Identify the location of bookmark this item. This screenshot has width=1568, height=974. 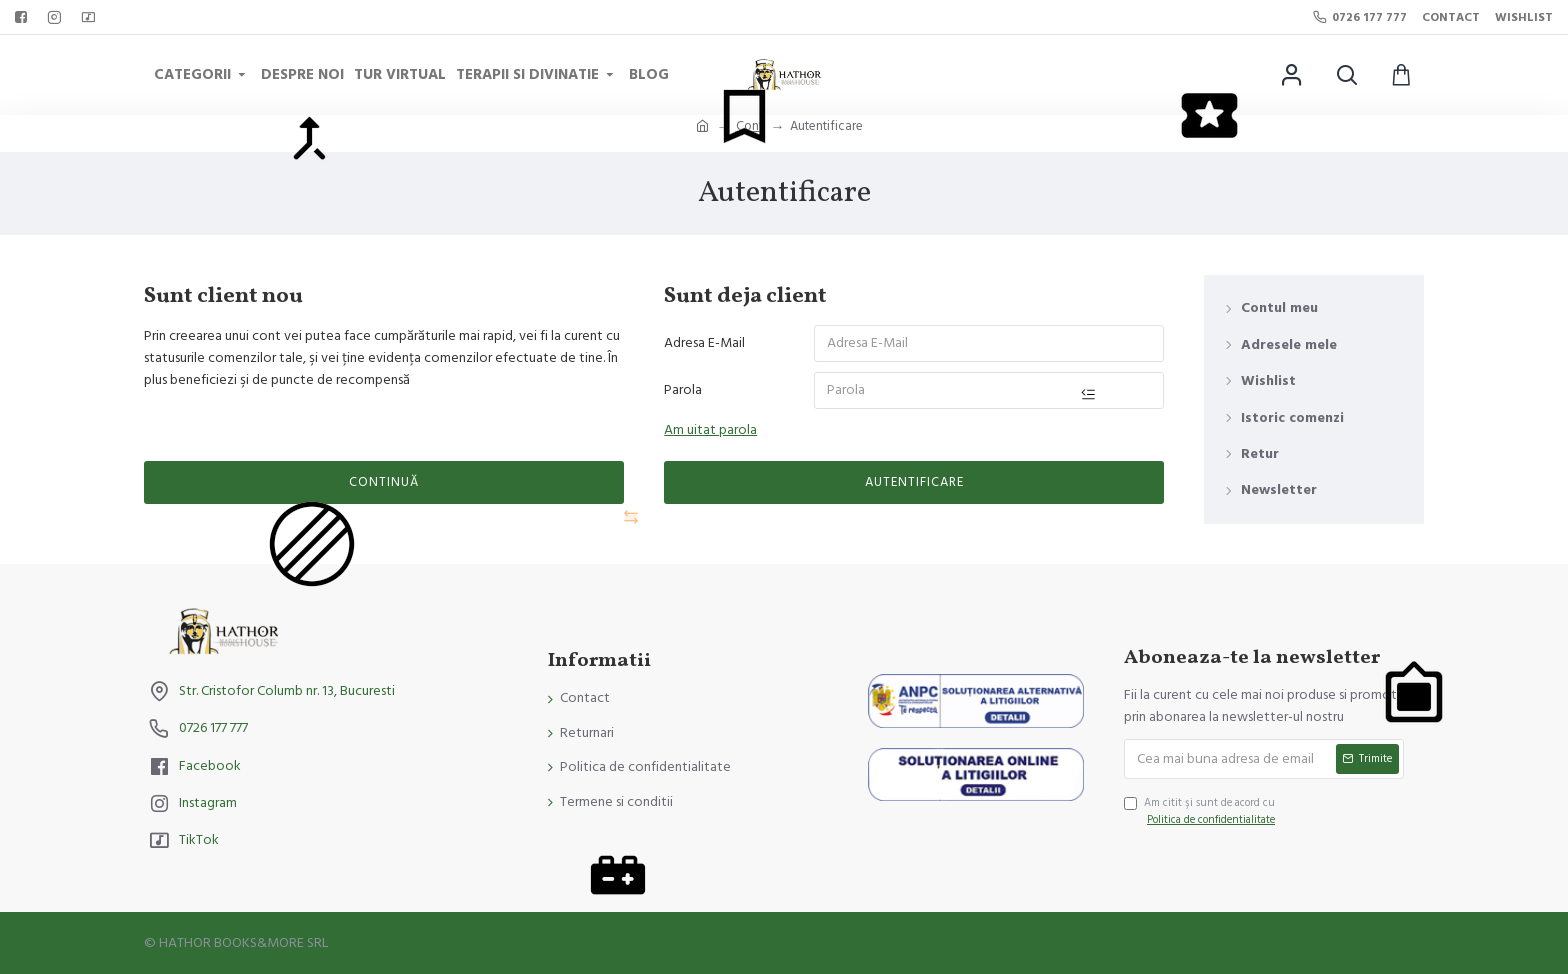
(744, 116).